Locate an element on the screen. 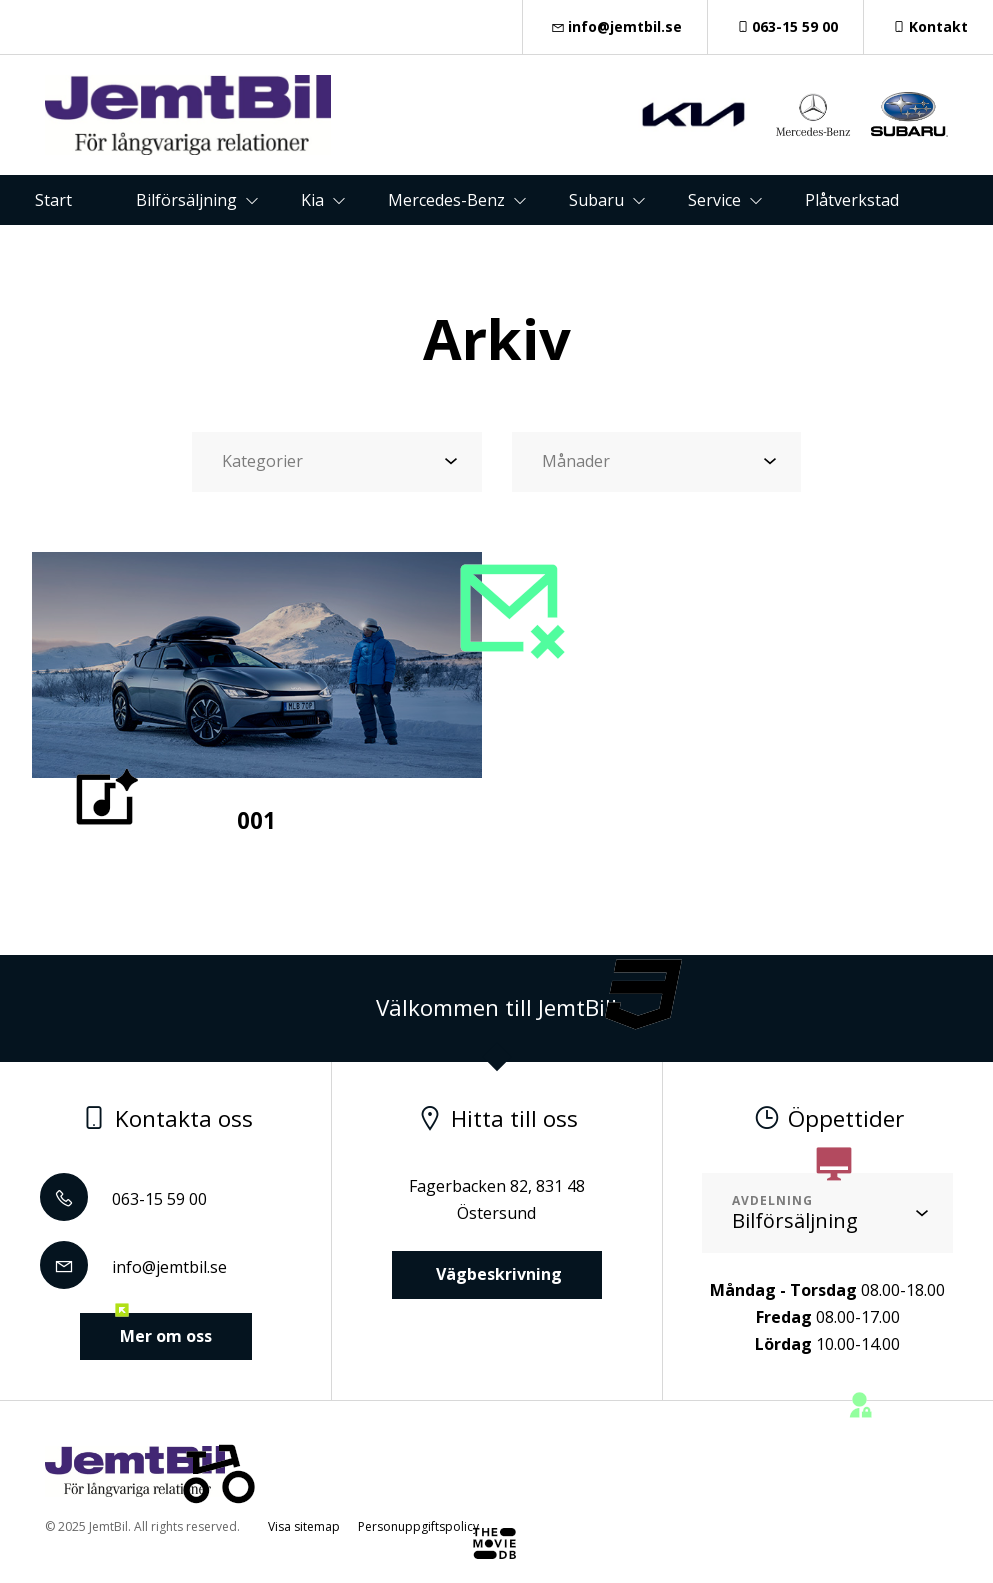 The image size is (993, 1583). mac desktop computer or imac device is located at coordinates (834, 1163).